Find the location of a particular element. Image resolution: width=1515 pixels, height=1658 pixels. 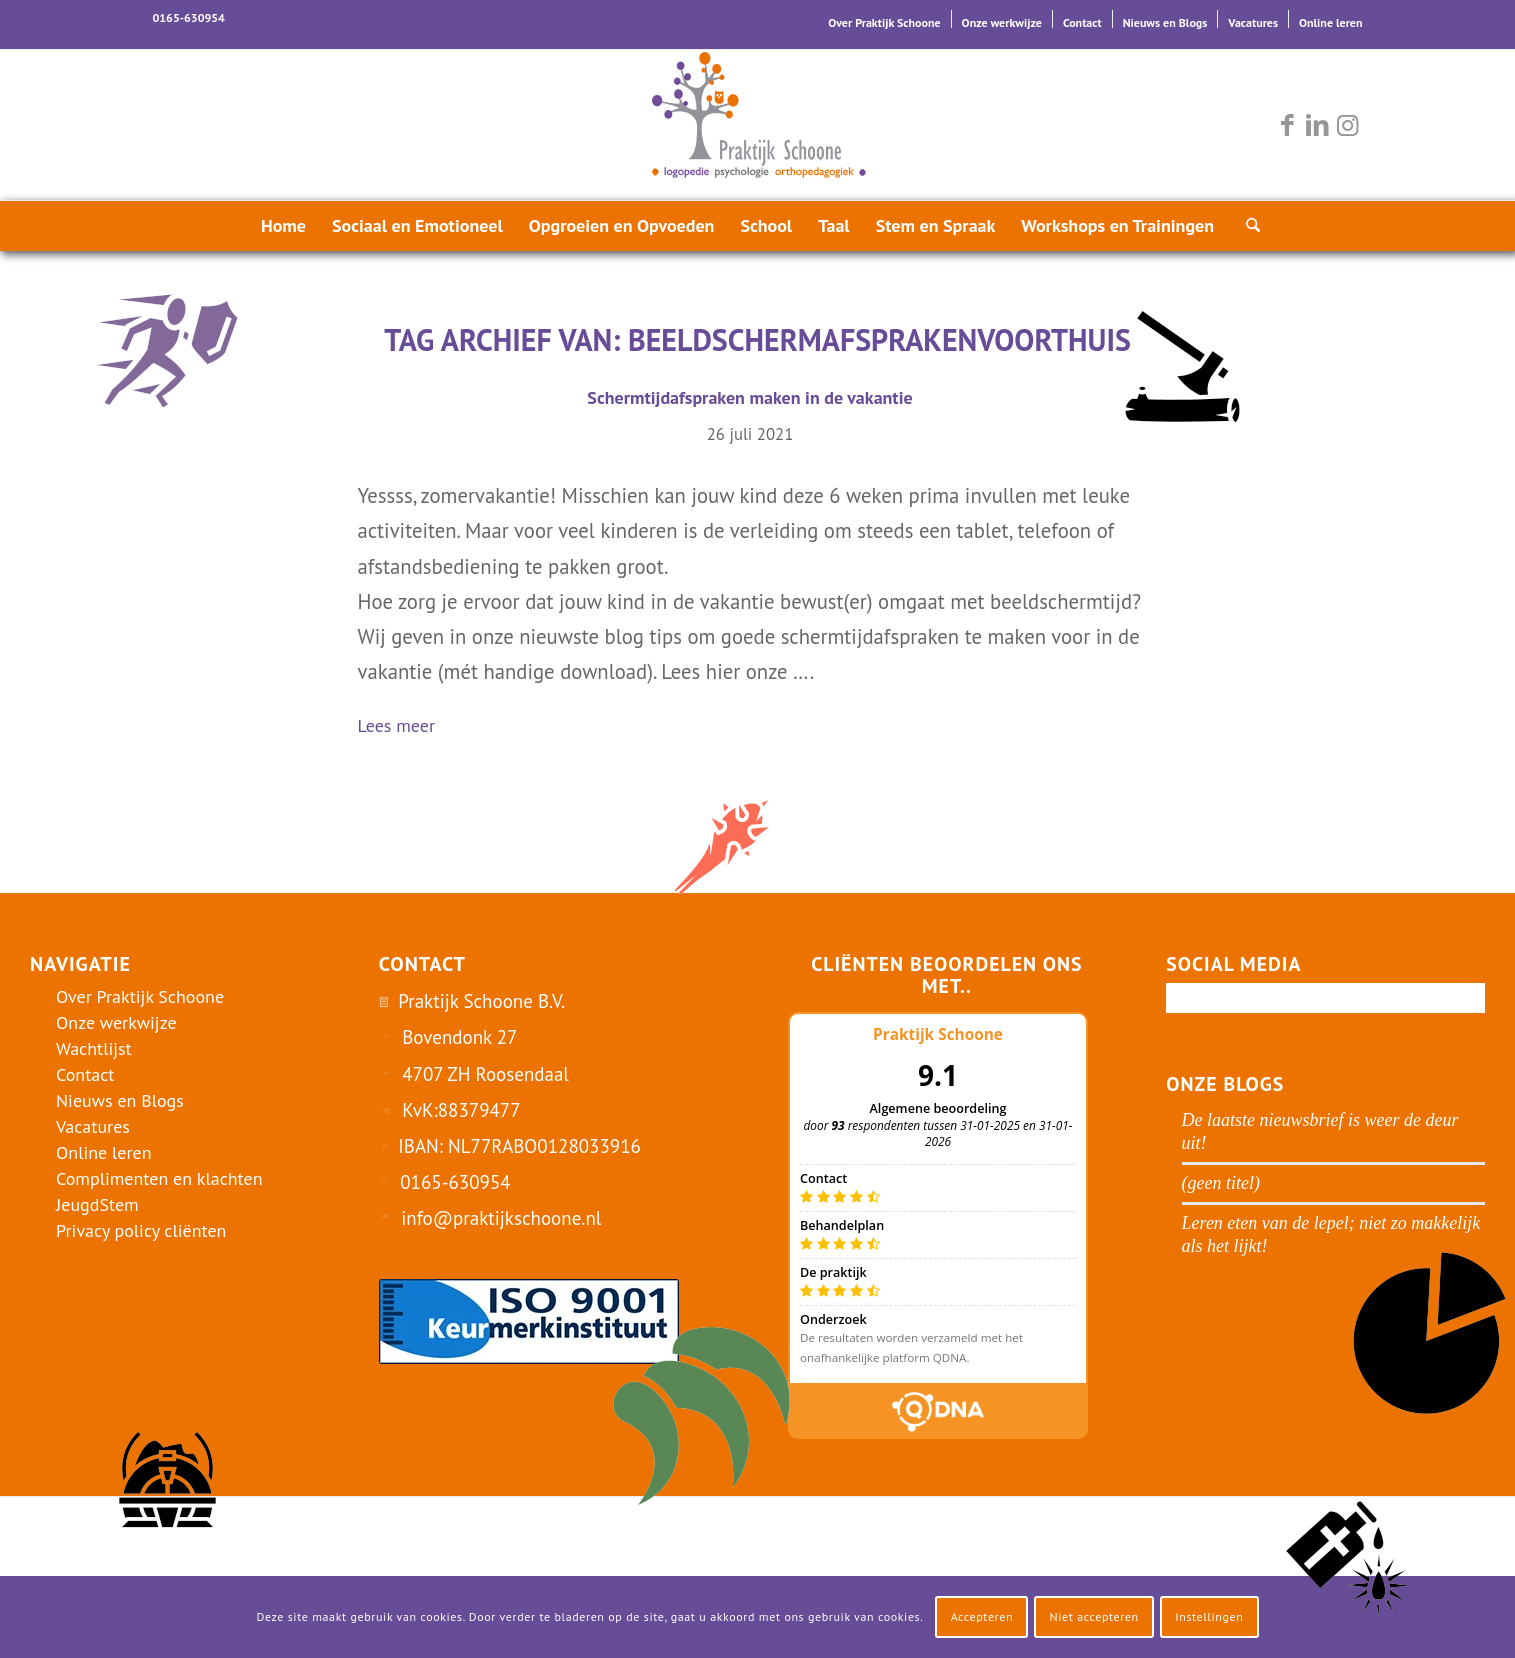

view analytics or statistics breakdown is located at coordinates (1430, 1333).